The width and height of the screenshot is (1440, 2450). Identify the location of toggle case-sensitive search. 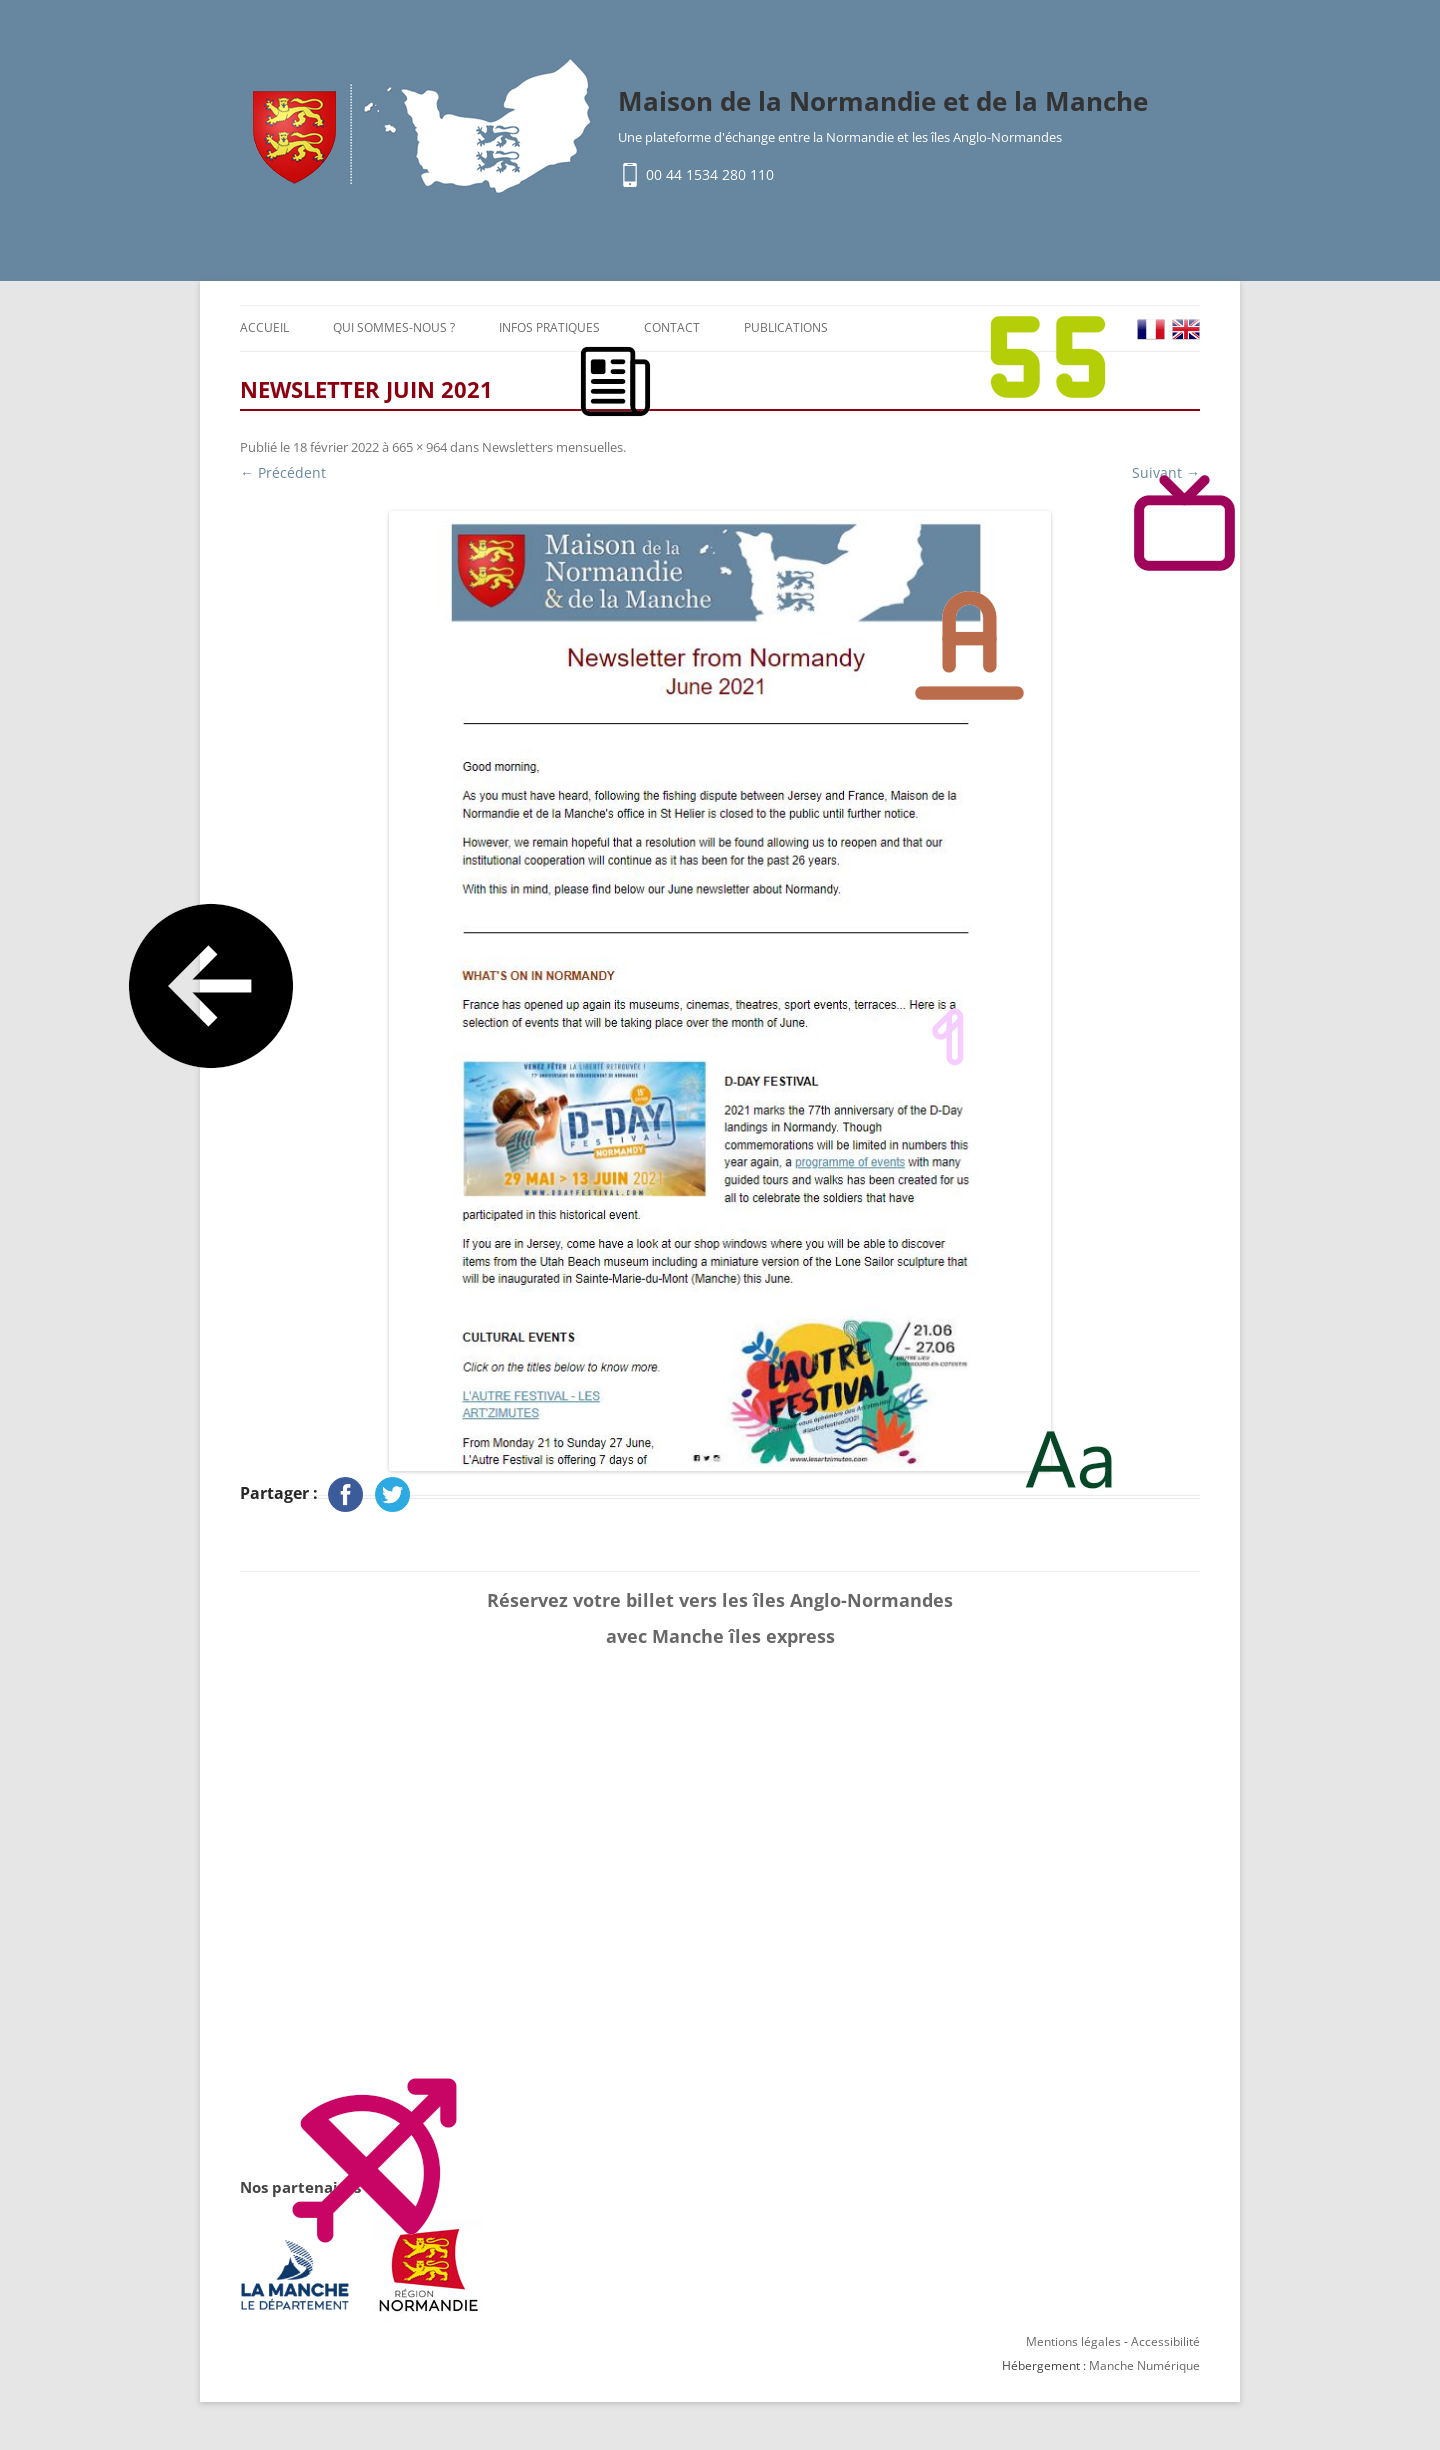
(1069, 1460).